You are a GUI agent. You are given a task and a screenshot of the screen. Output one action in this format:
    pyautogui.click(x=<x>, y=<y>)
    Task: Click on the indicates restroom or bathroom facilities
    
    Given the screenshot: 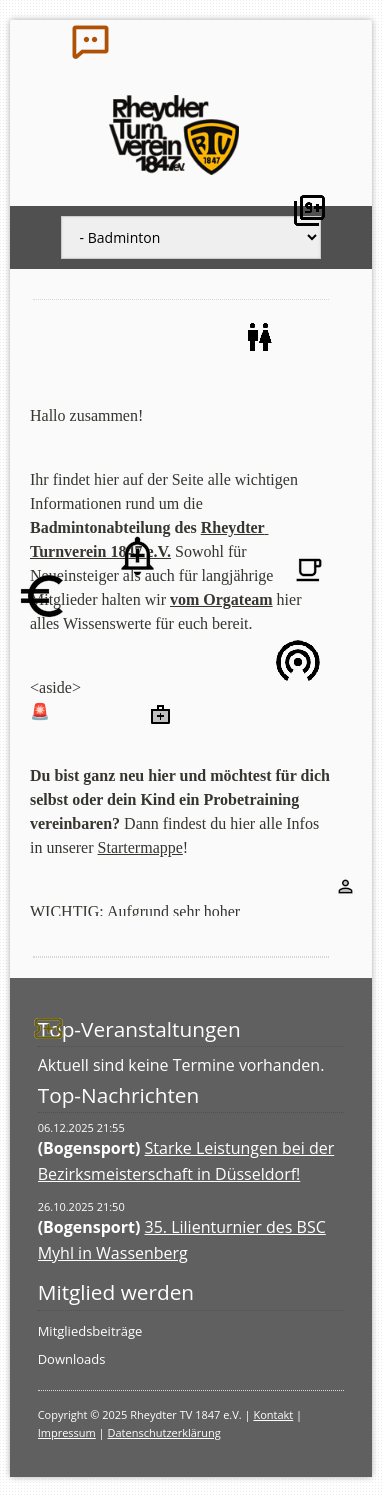 What is the action you would take?
    pyautogui.click(x=259, y=337)
    